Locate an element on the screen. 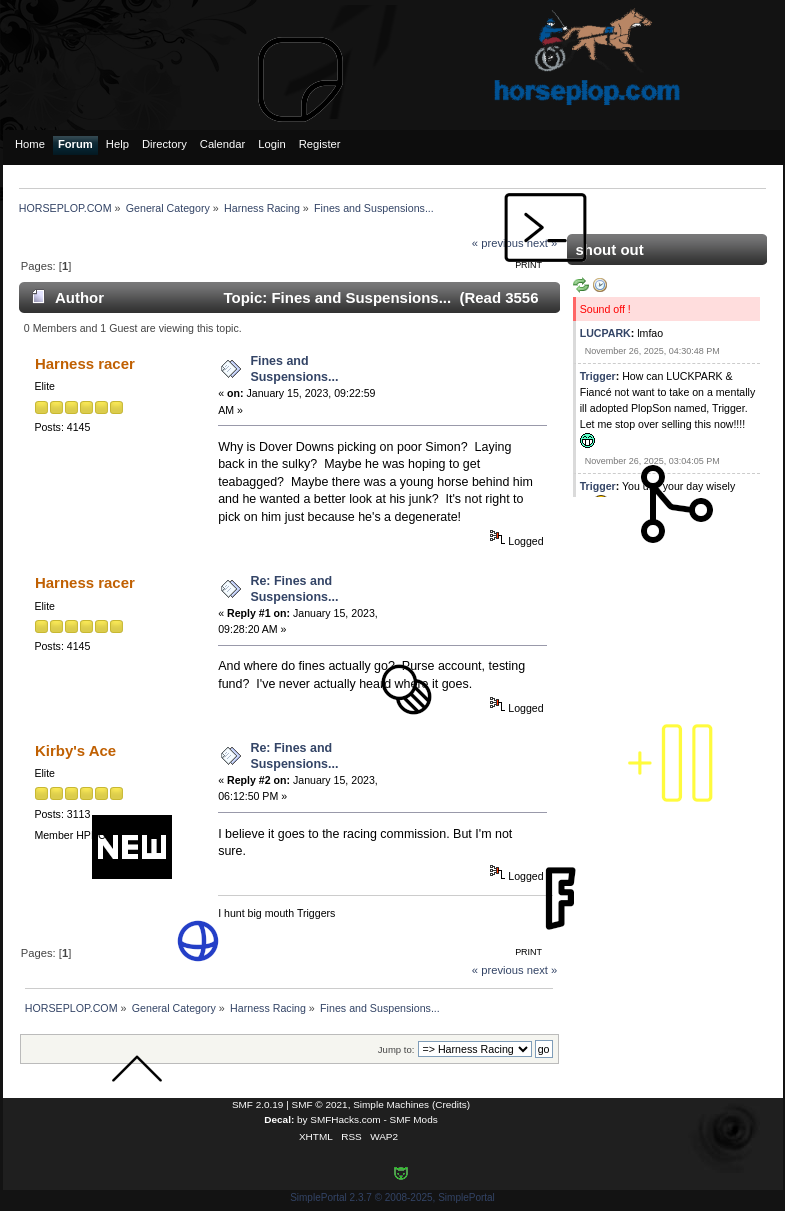 This screenshot has height=1211, width=785. subtract one shape from another is located at coordinates (406, 689).